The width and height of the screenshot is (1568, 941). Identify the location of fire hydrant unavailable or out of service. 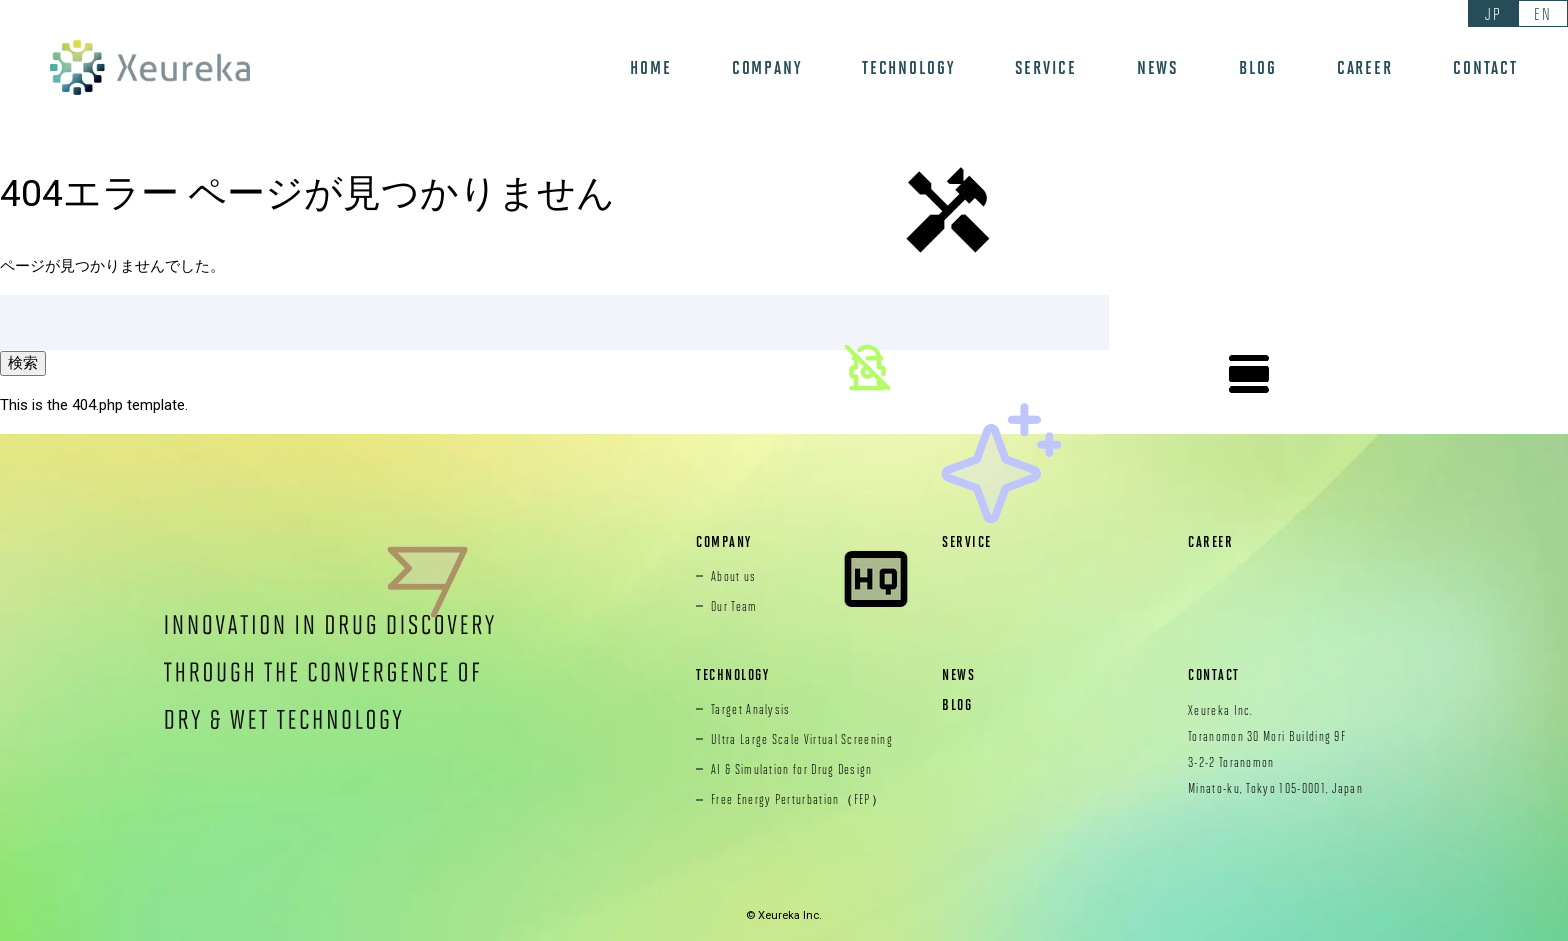
(867, 367).